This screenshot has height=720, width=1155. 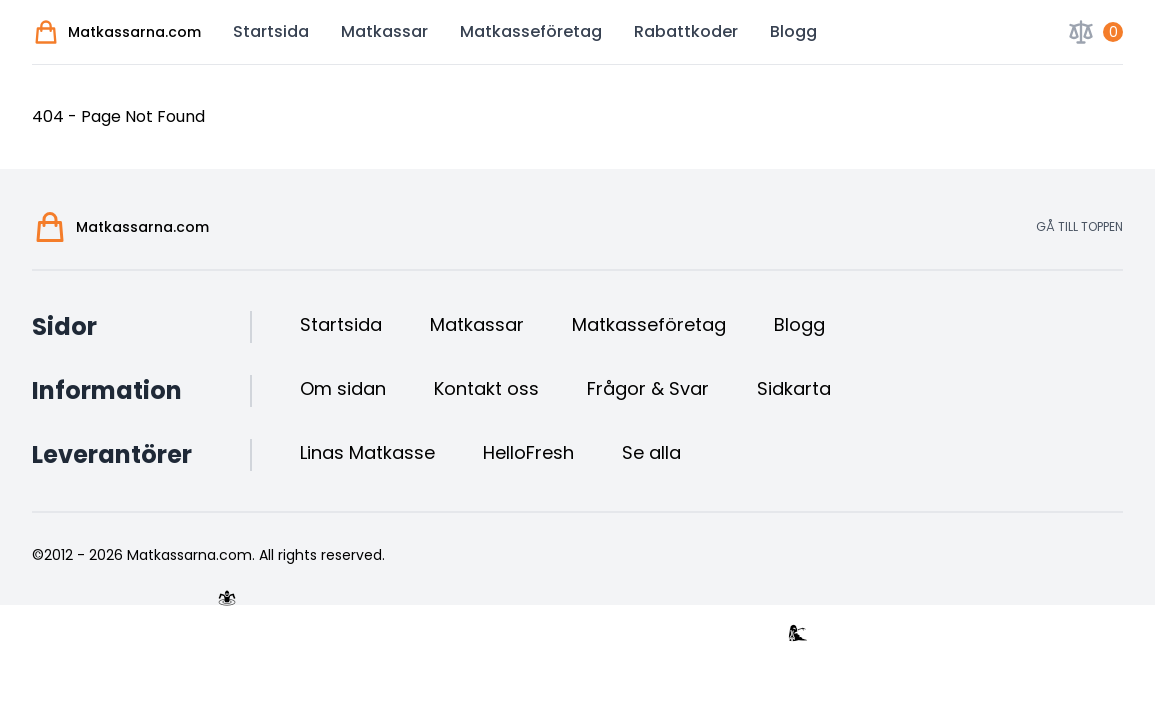 I want to click on slug creature enemy in a game interface, so click(x=798, y=633).